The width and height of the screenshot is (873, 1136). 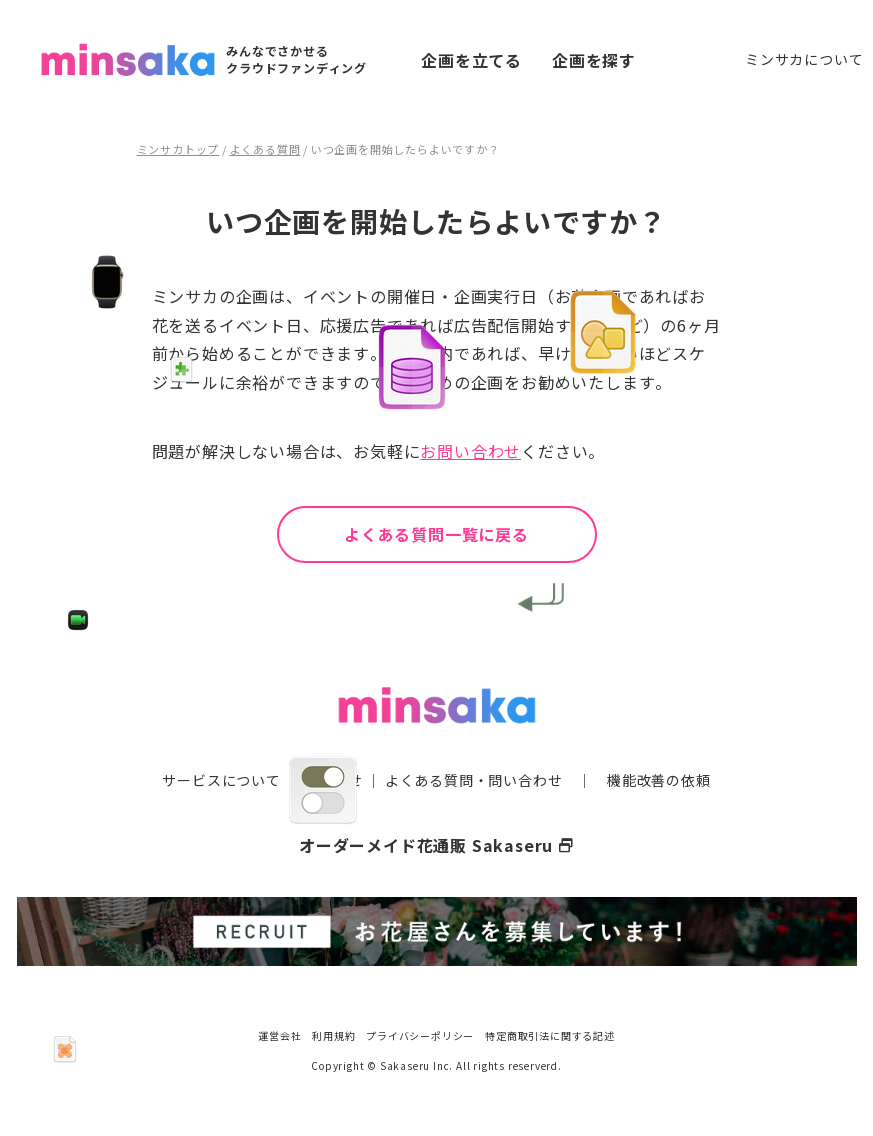 I want to click on open facetime app, so click(x=78, y=620).